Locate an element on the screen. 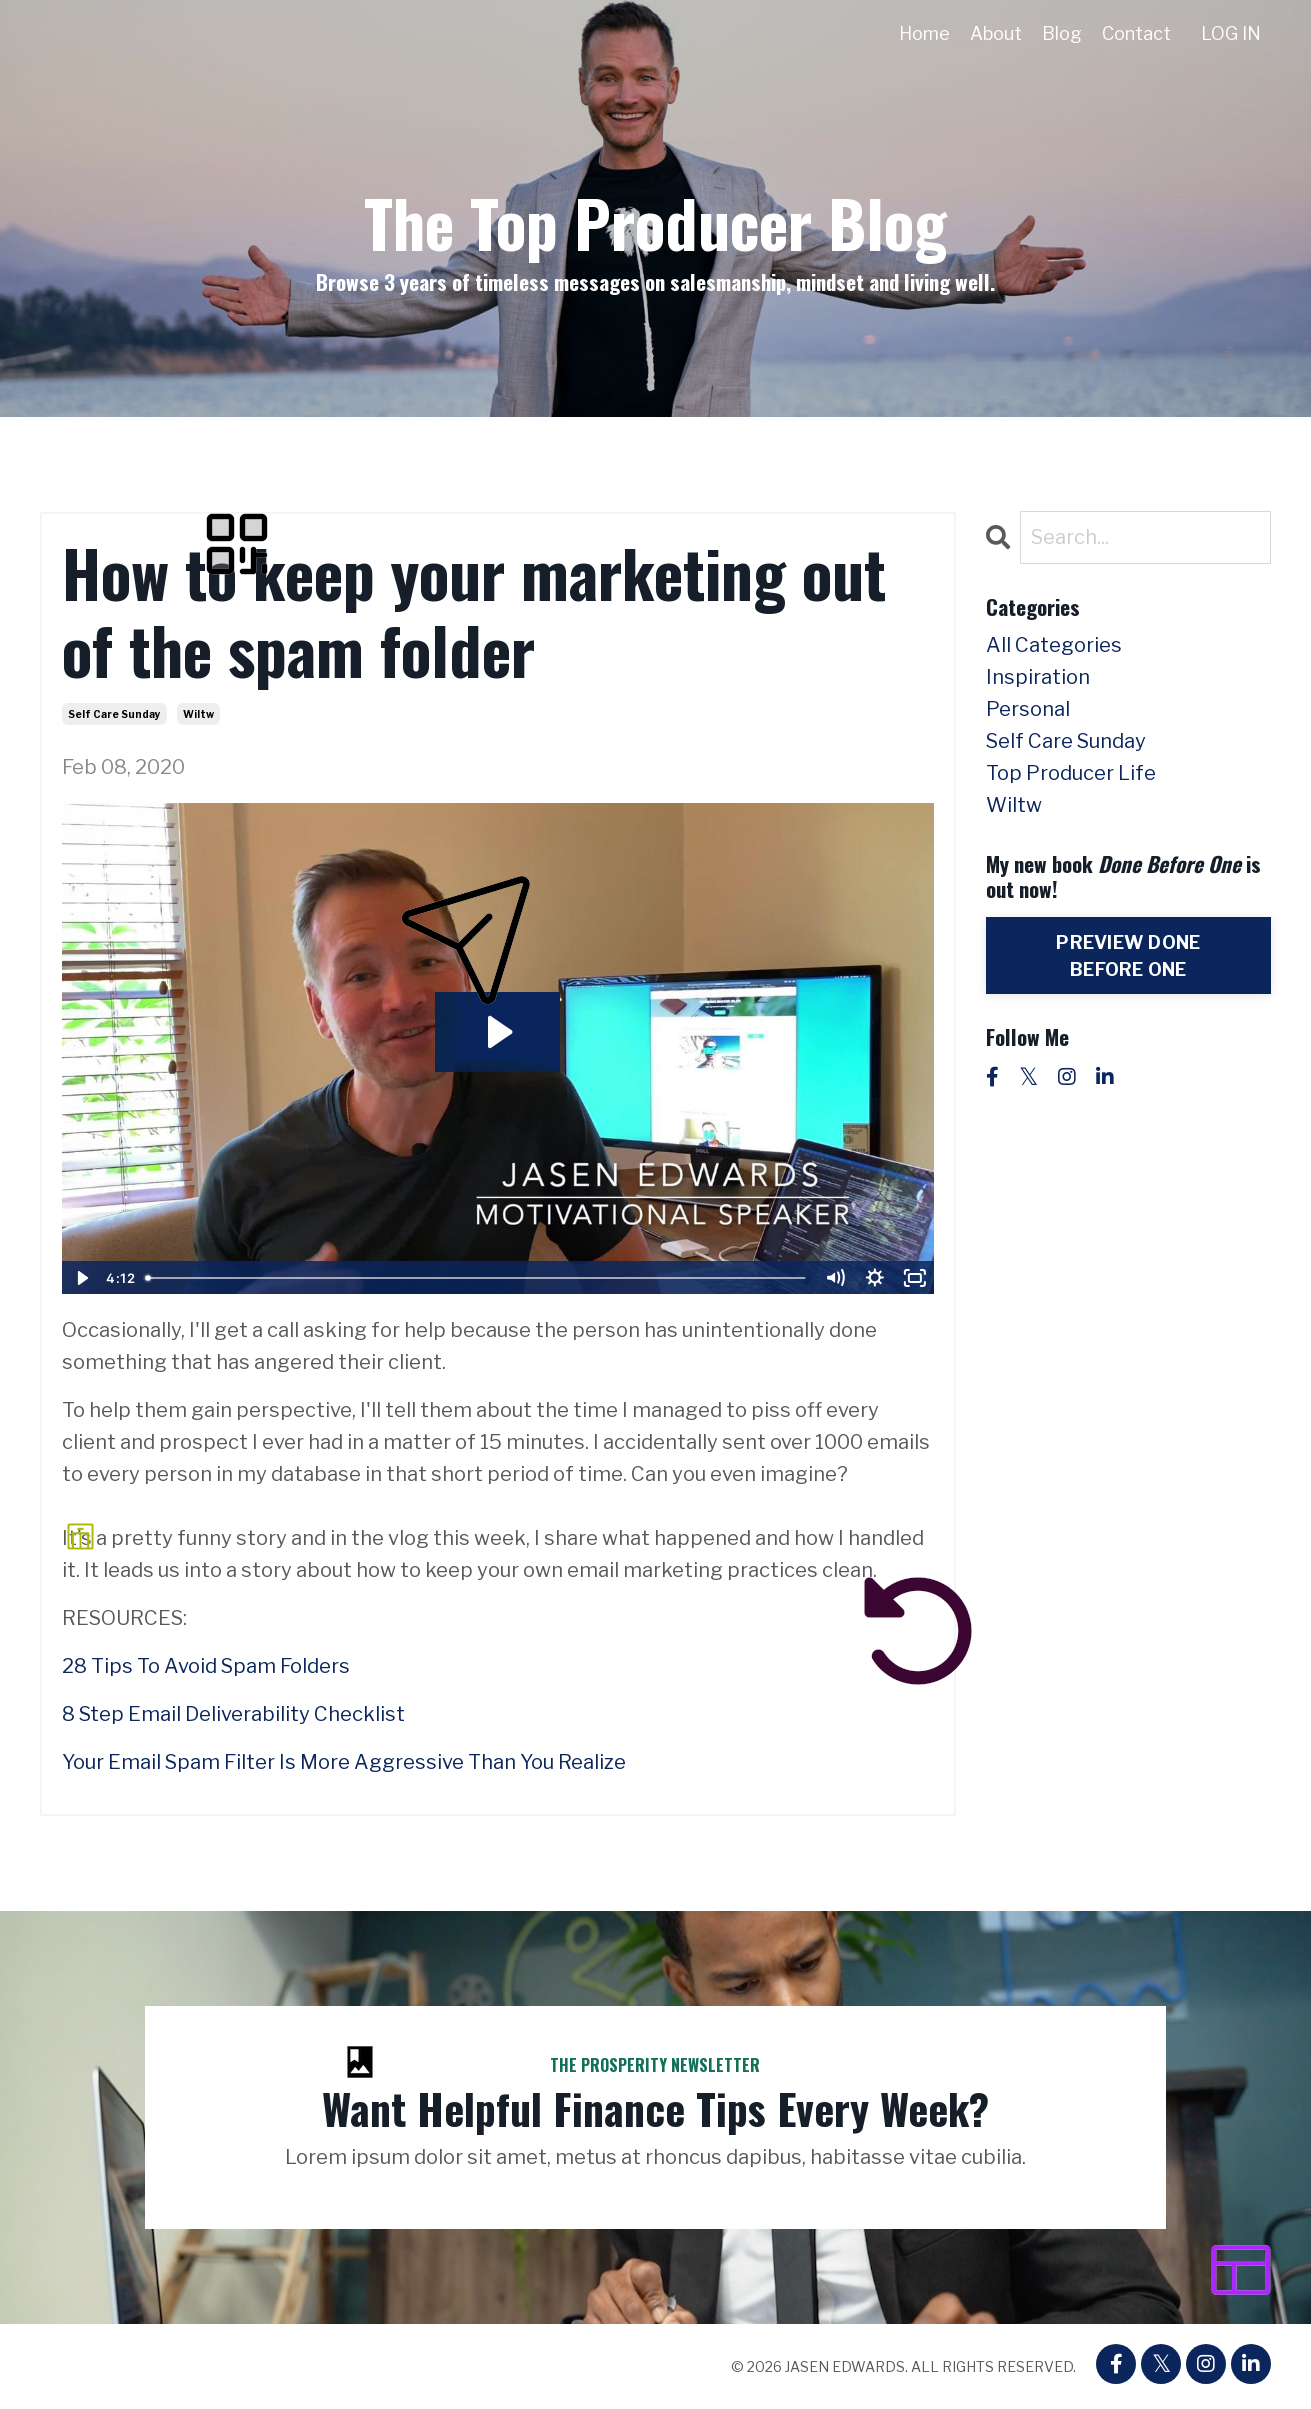 This screenshot has width=1311, height=2409. change page layout or view is located at coordinates (1241, 2270).